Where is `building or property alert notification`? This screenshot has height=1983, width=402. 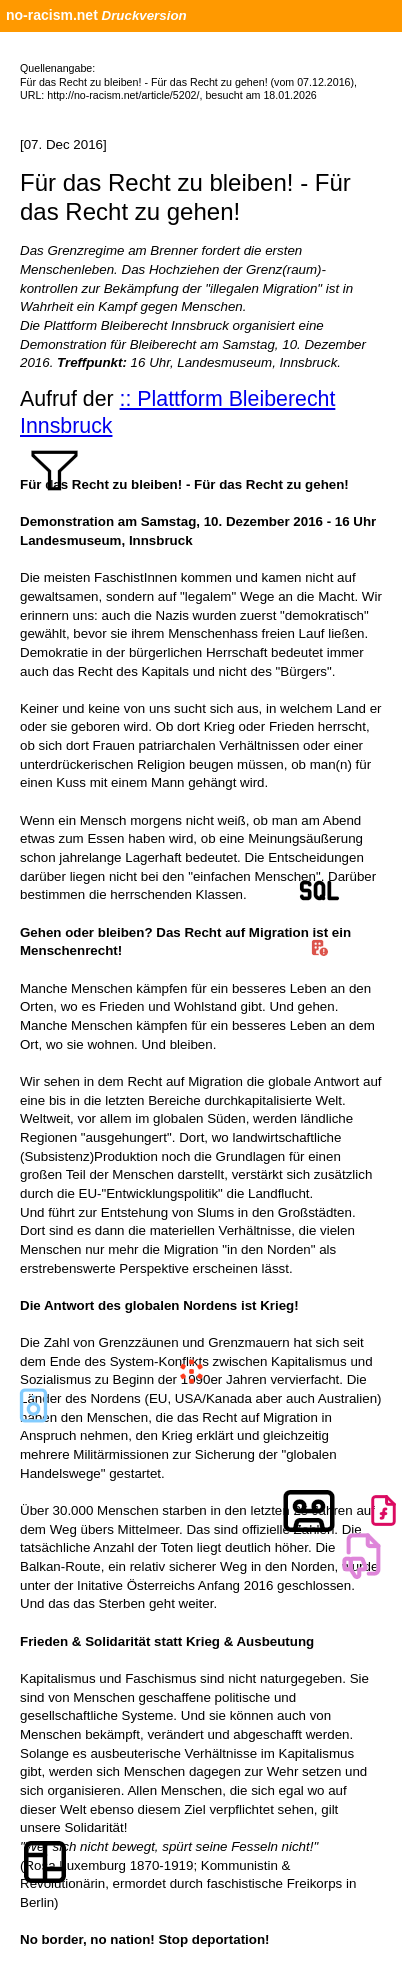
building or property alert notification is located at coordinates (319, 947).